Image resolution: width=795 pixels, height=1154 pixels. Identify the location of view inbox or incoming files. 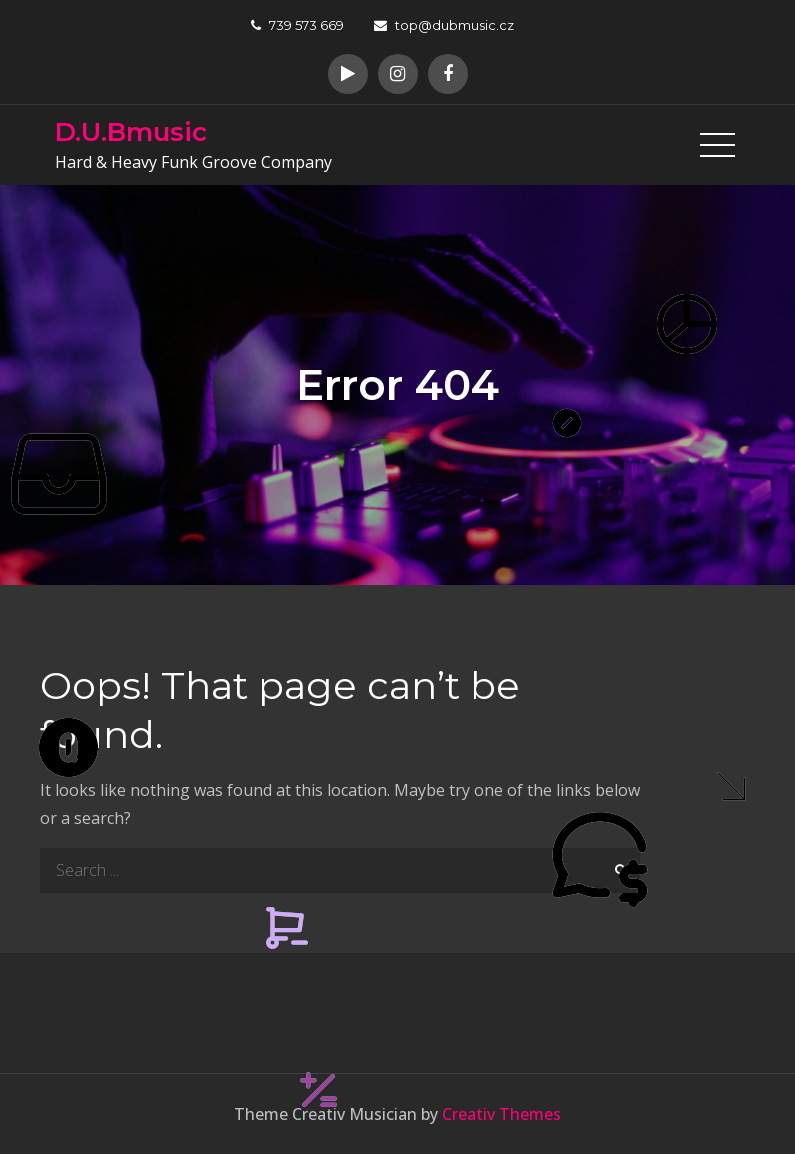
(59, 474).